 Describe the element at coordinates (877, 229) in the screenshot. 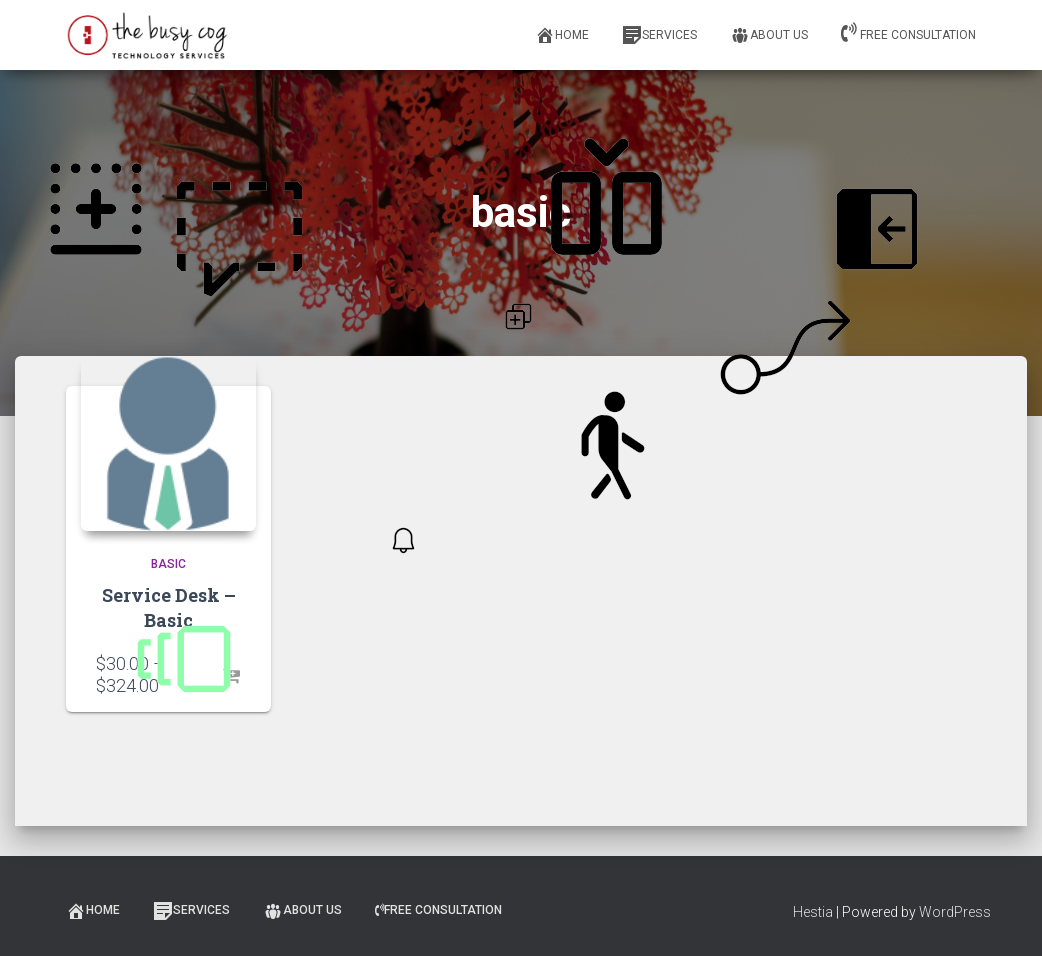

I see `dock sidebar to the left side of the editor` at that location.